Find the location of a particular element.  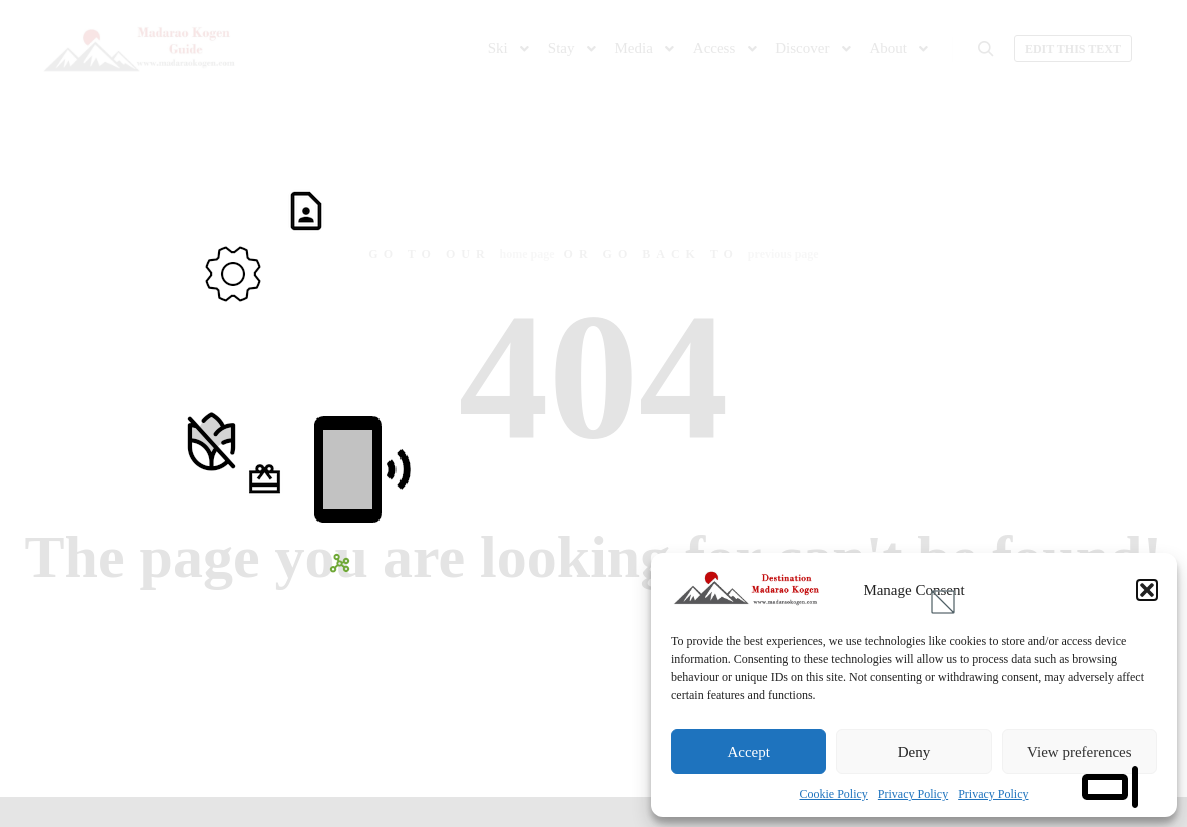

indicates gluten-free or grain-free option is located at coordinates (211, 442).